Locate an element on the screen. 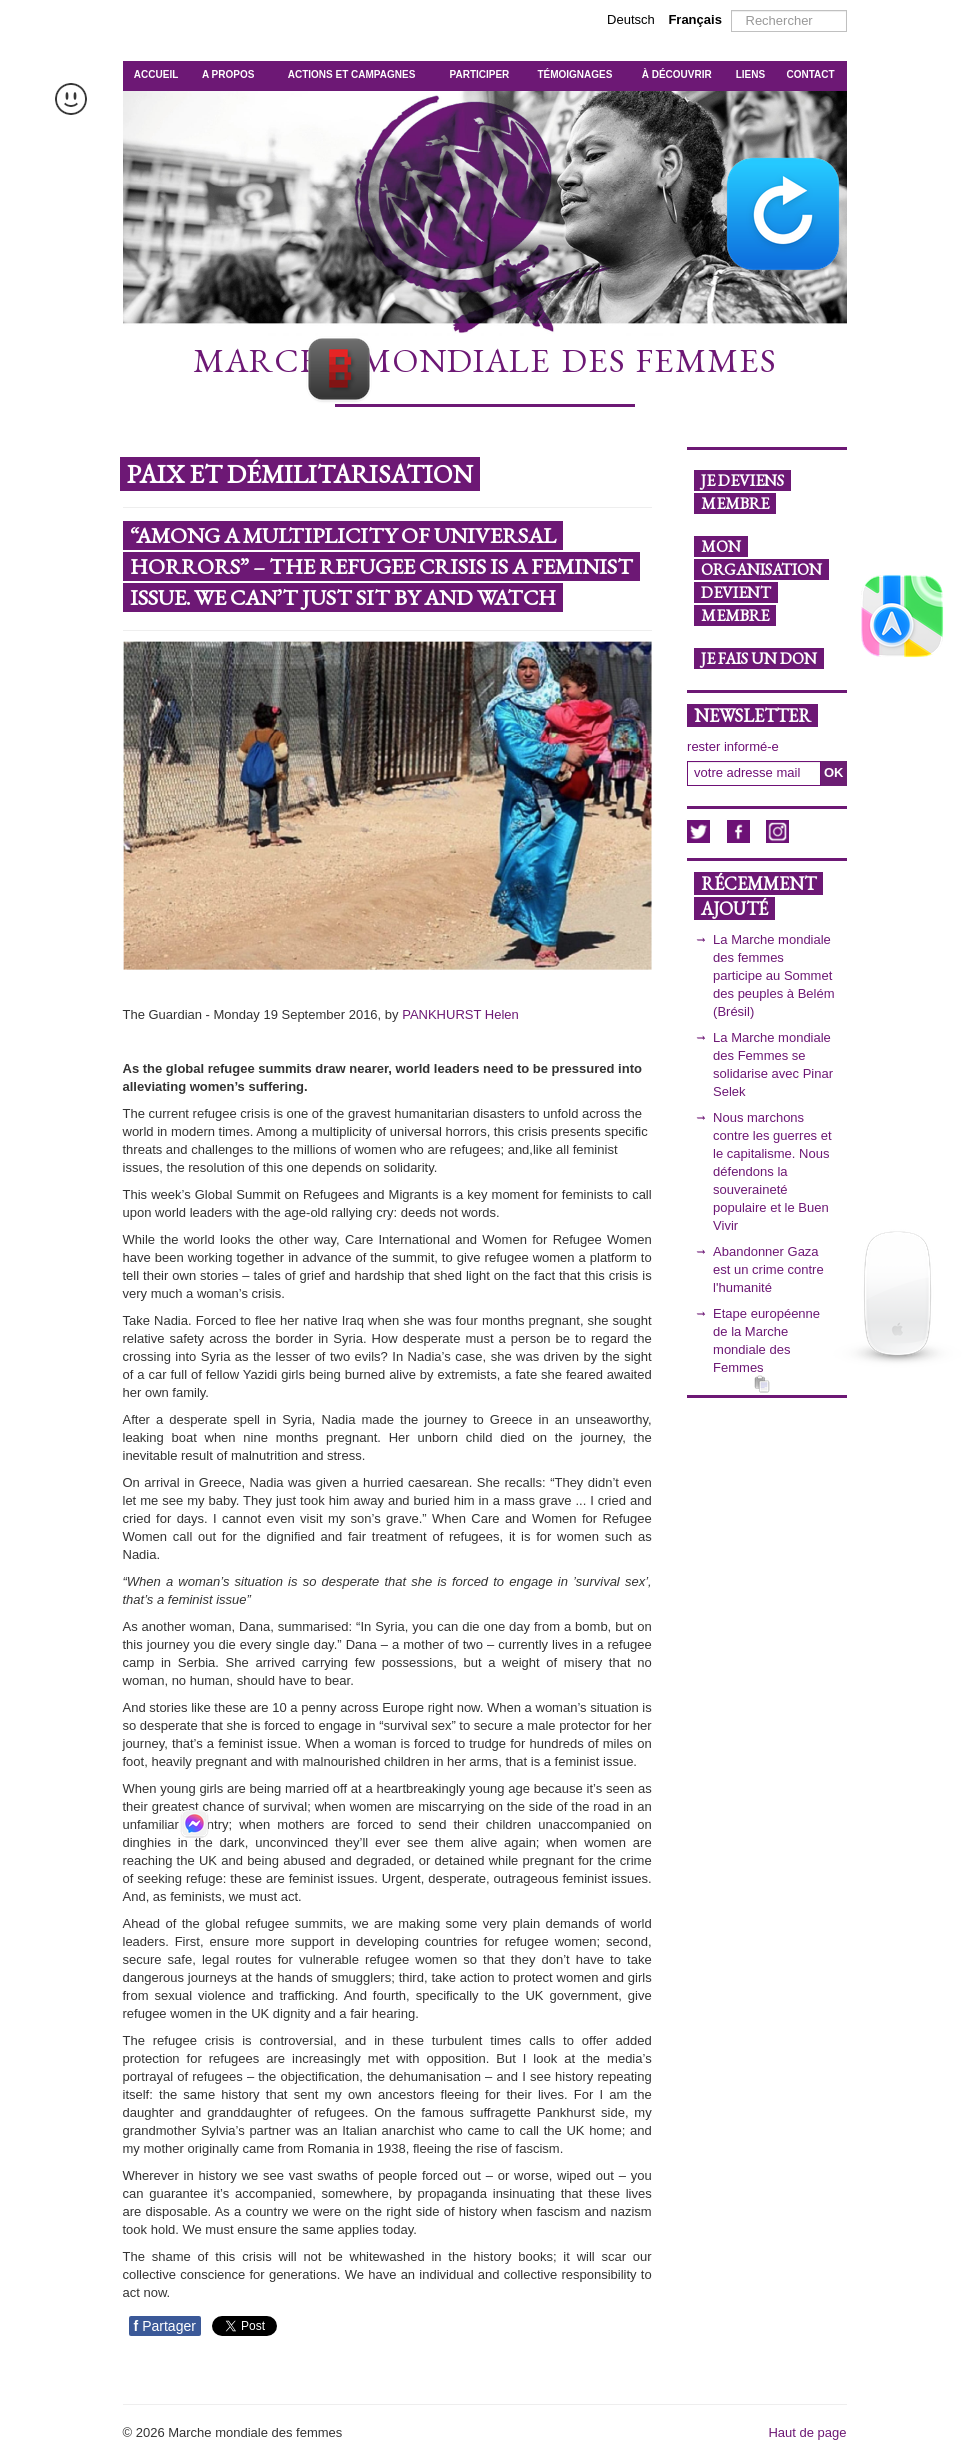 The image size is (969, 2461). restart the system or application is located at coordinates (783, 214).